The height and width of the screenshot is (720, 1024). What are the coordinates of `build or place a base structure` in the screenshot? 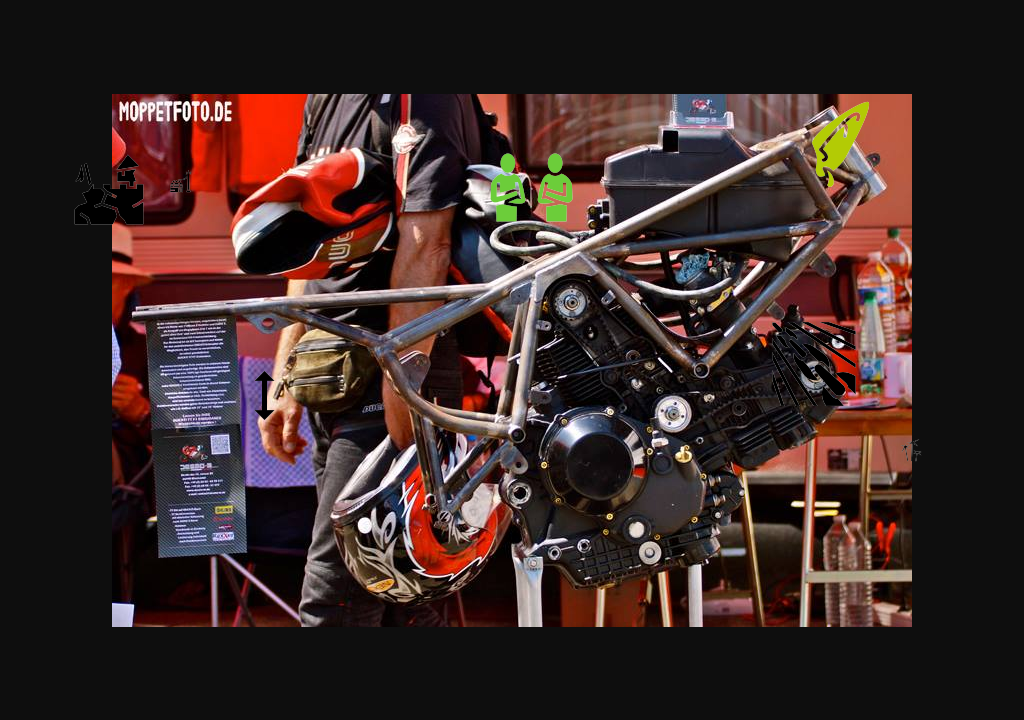 It's located at (181, 181).